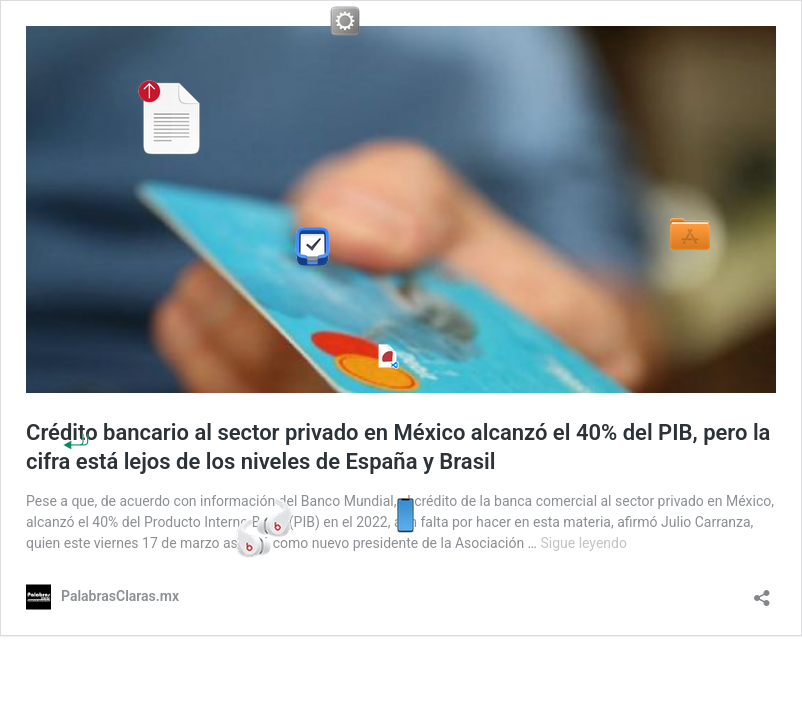 This screenshot has height=720, width=802. Describe the element at coordinates (171, 118) in the screenshot. I see `send file via bluetooth` at that location.